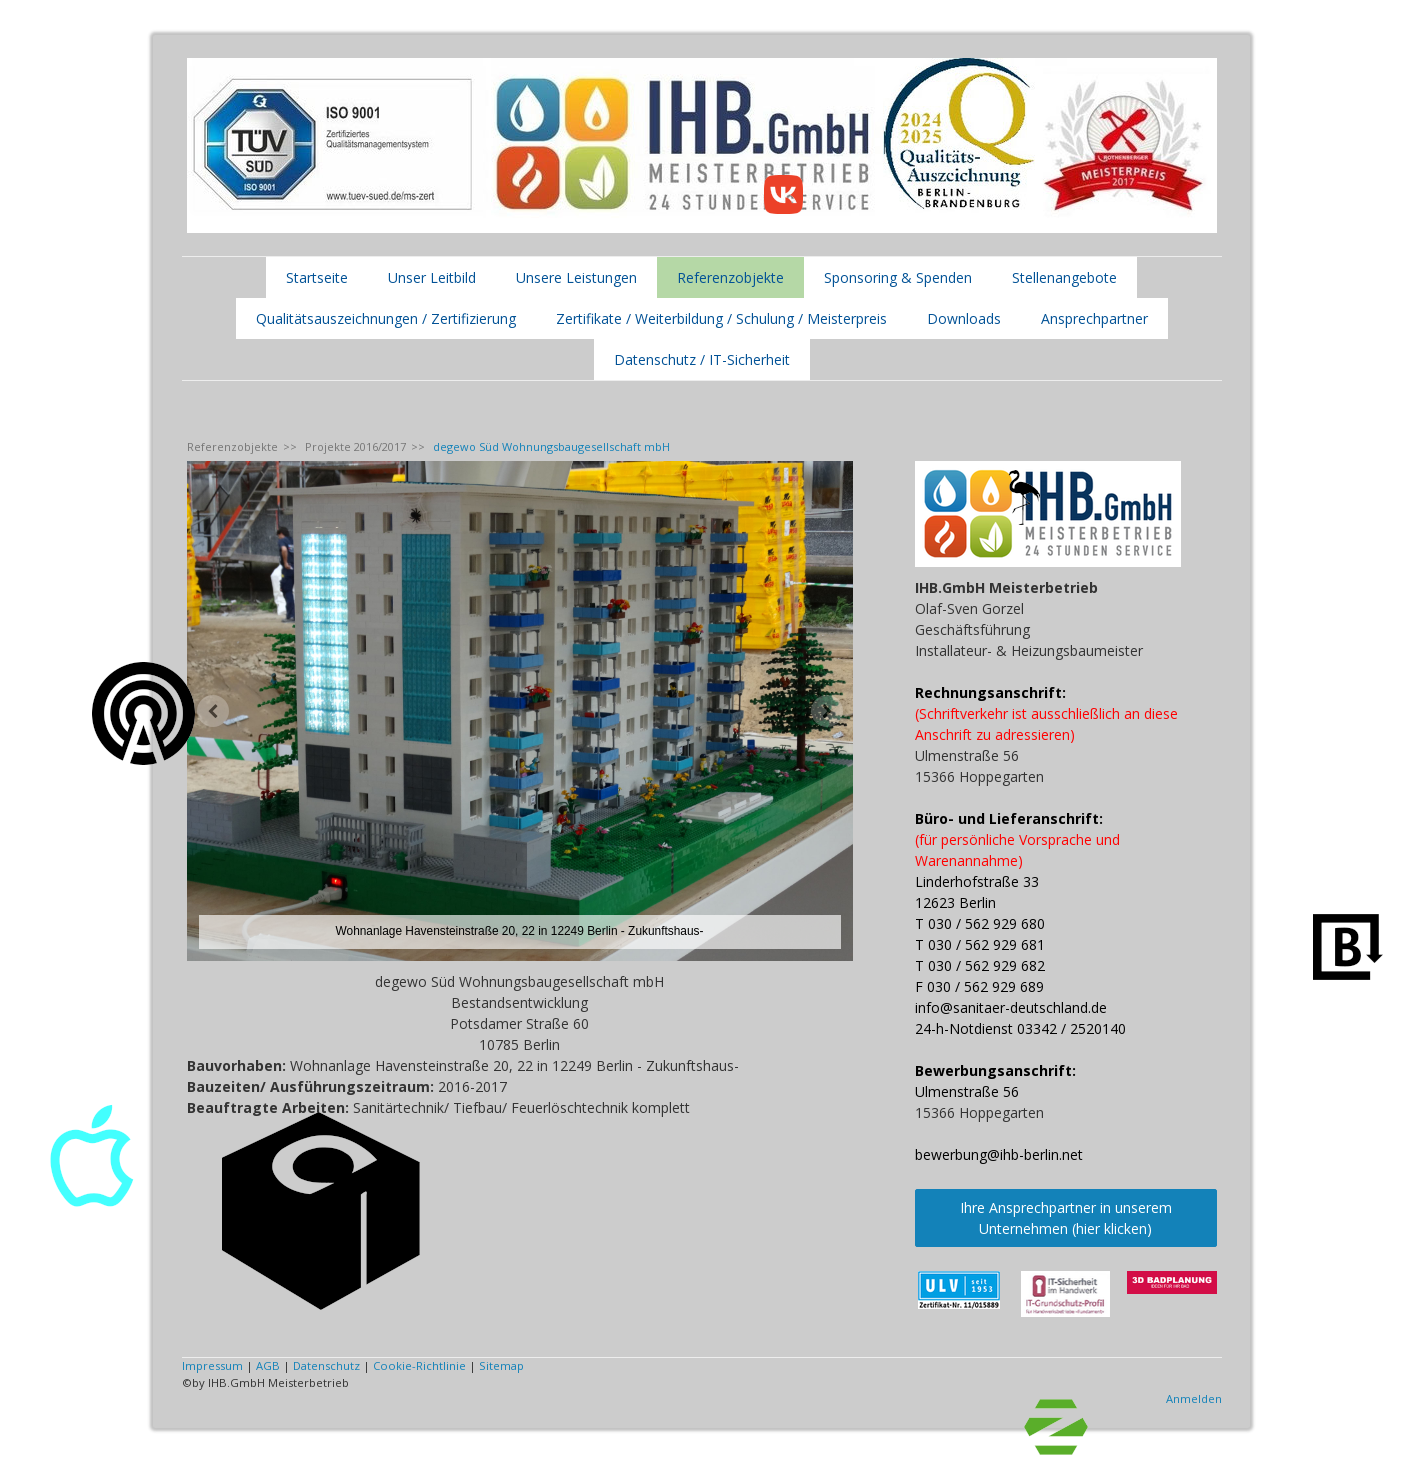  Describe the element at coordinates (143, 713) in the screenshot. I see `open the AntennaPod podcast app` at that location.